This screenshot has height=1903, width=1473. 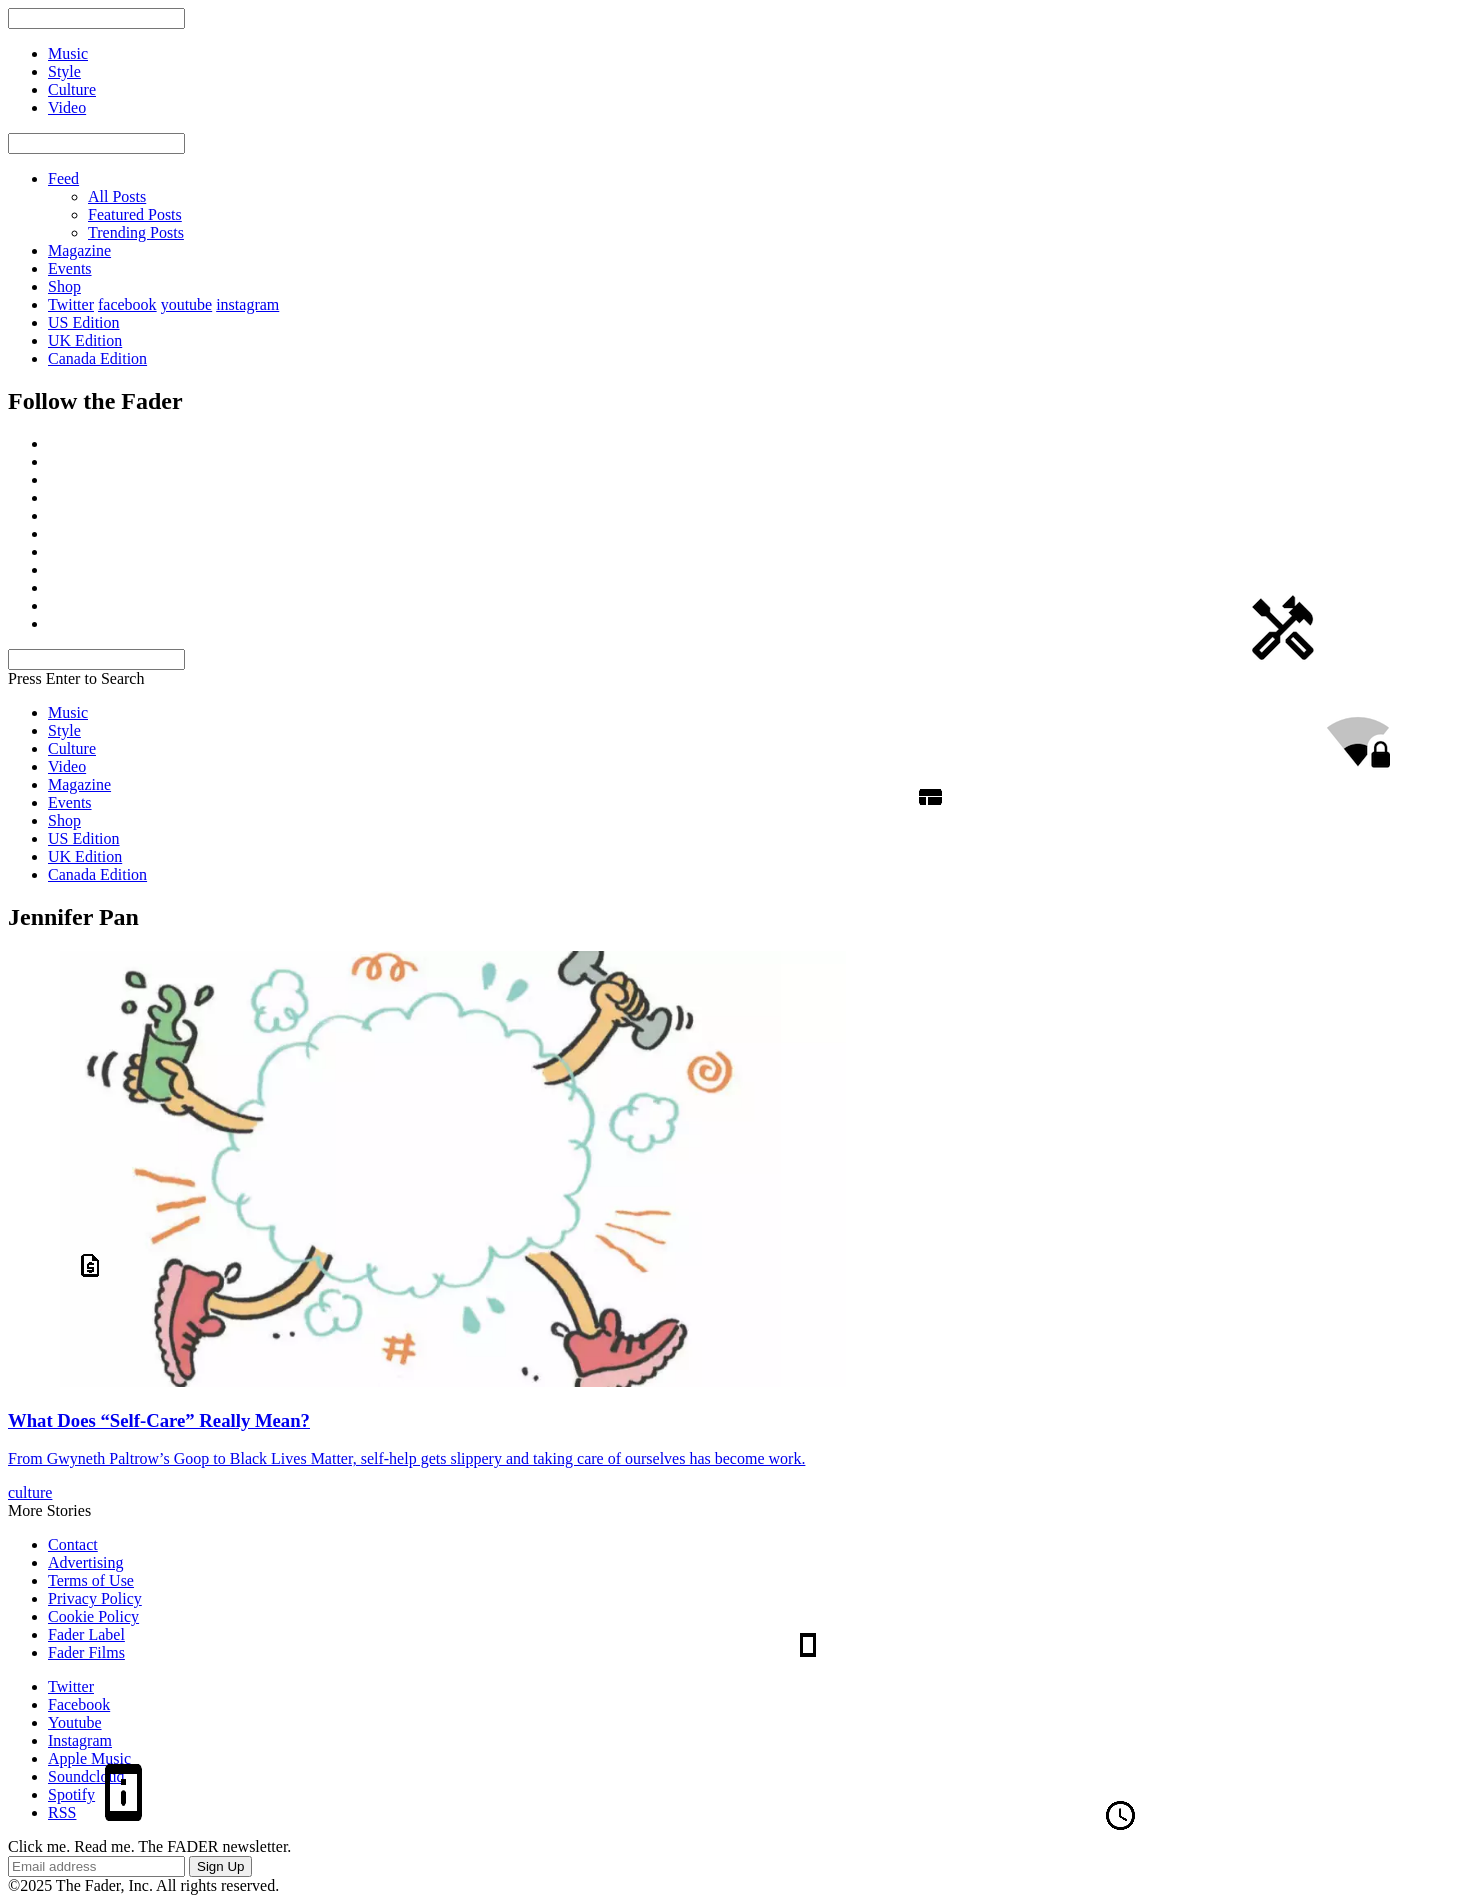 I want to click on weak wifi signal on a secured network, so click(x=1358, y=741).